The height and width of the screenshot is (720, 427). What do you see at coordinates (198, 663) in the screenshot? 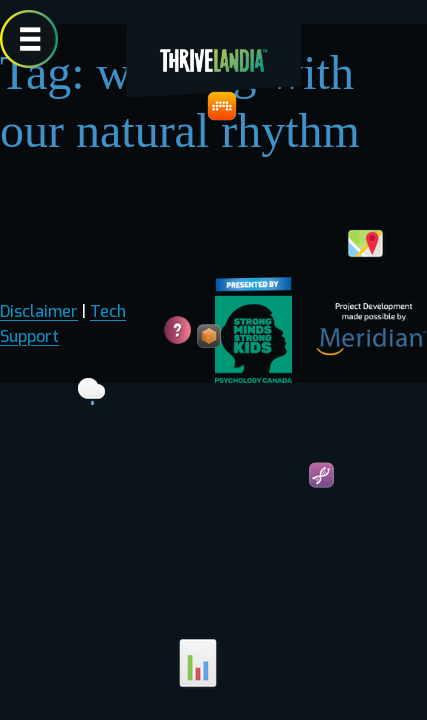
I see `open an opendocument chart template file` at bounding box center [198, 663].